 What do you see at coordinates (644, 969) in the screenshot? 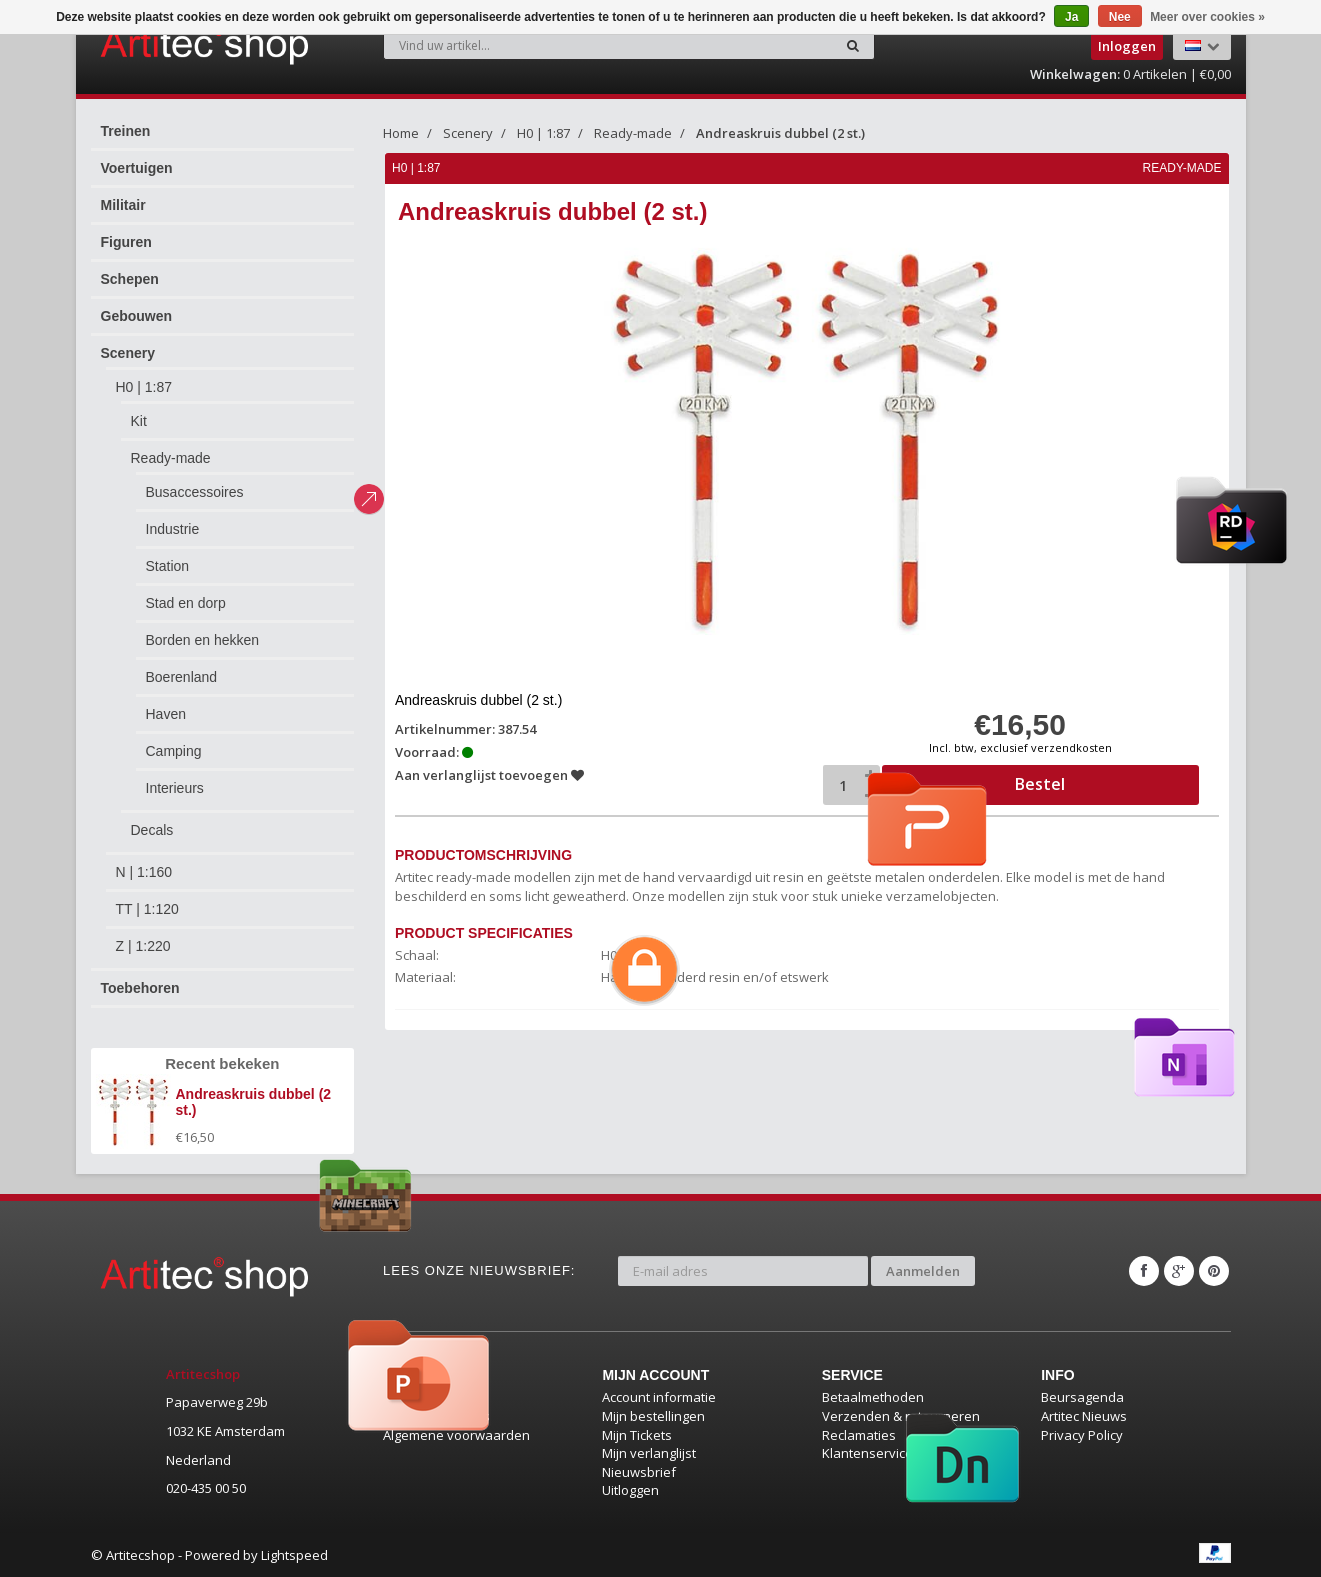
I see `indicates a locked or protected file` at bounding box center [644, 969].